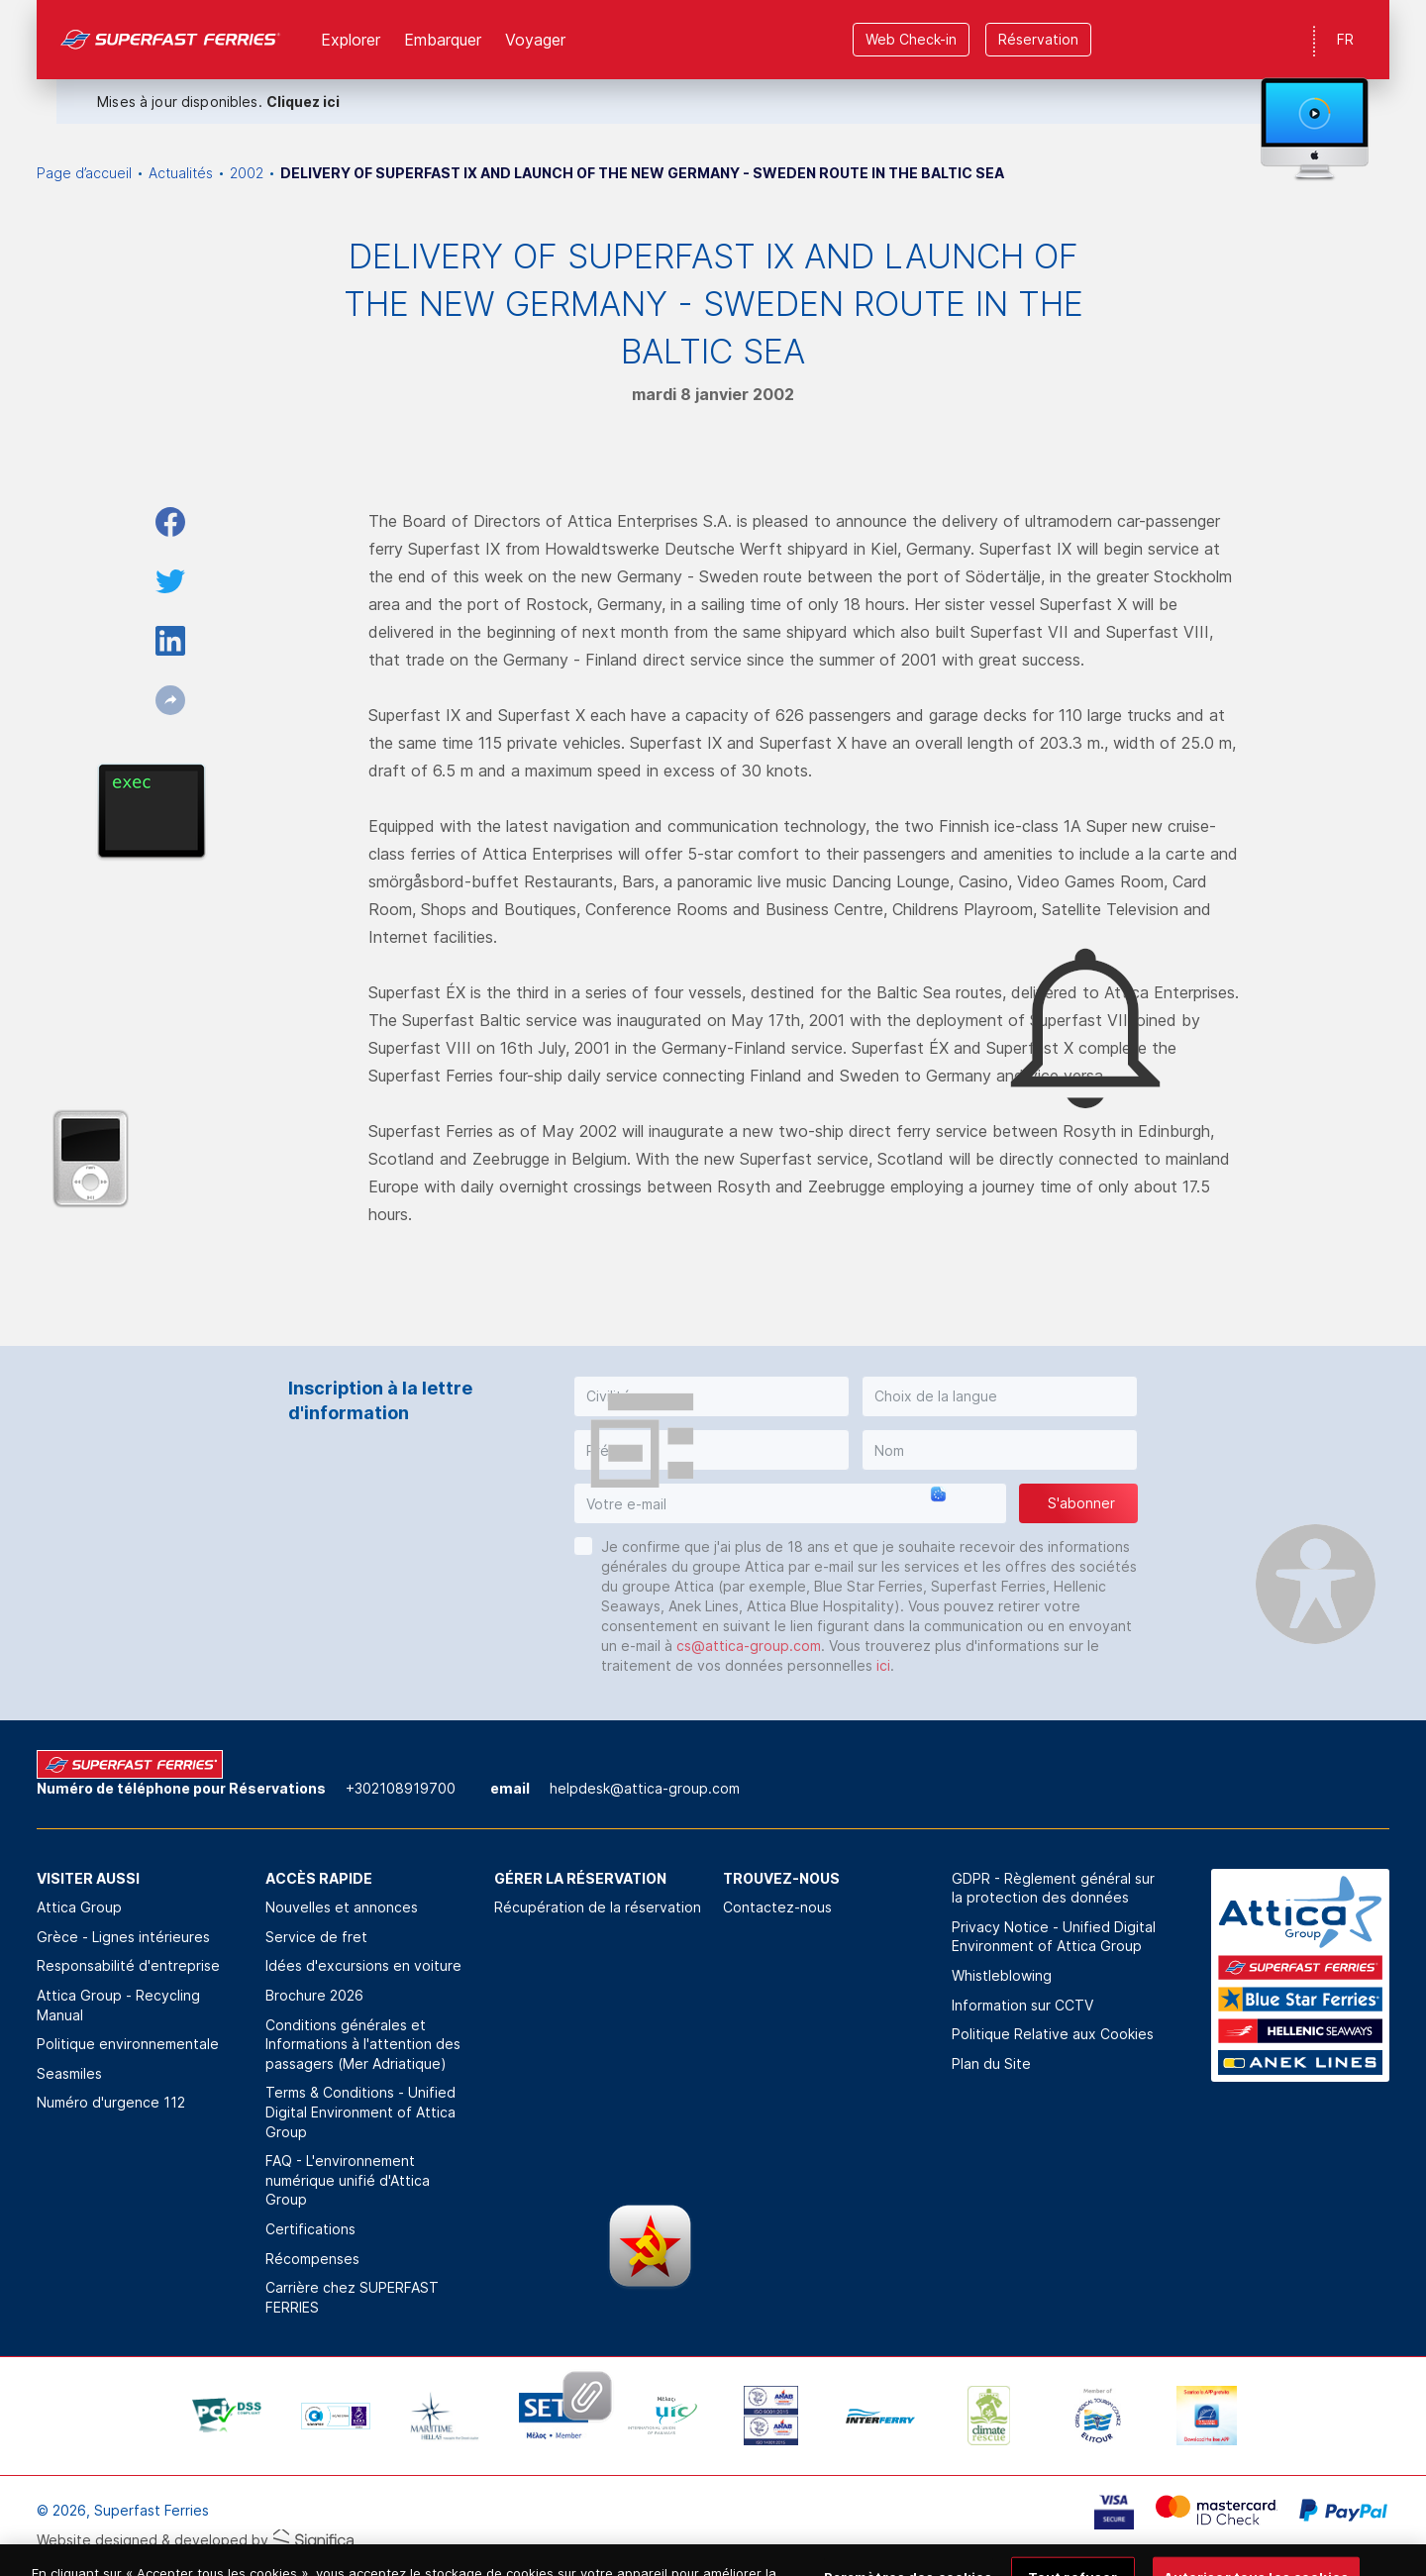 The height and width of the screenshot is (2576, 1426). Describe the element at coordinates (650, 2245) in the screenshot. I see `launch openra game application` at that location.